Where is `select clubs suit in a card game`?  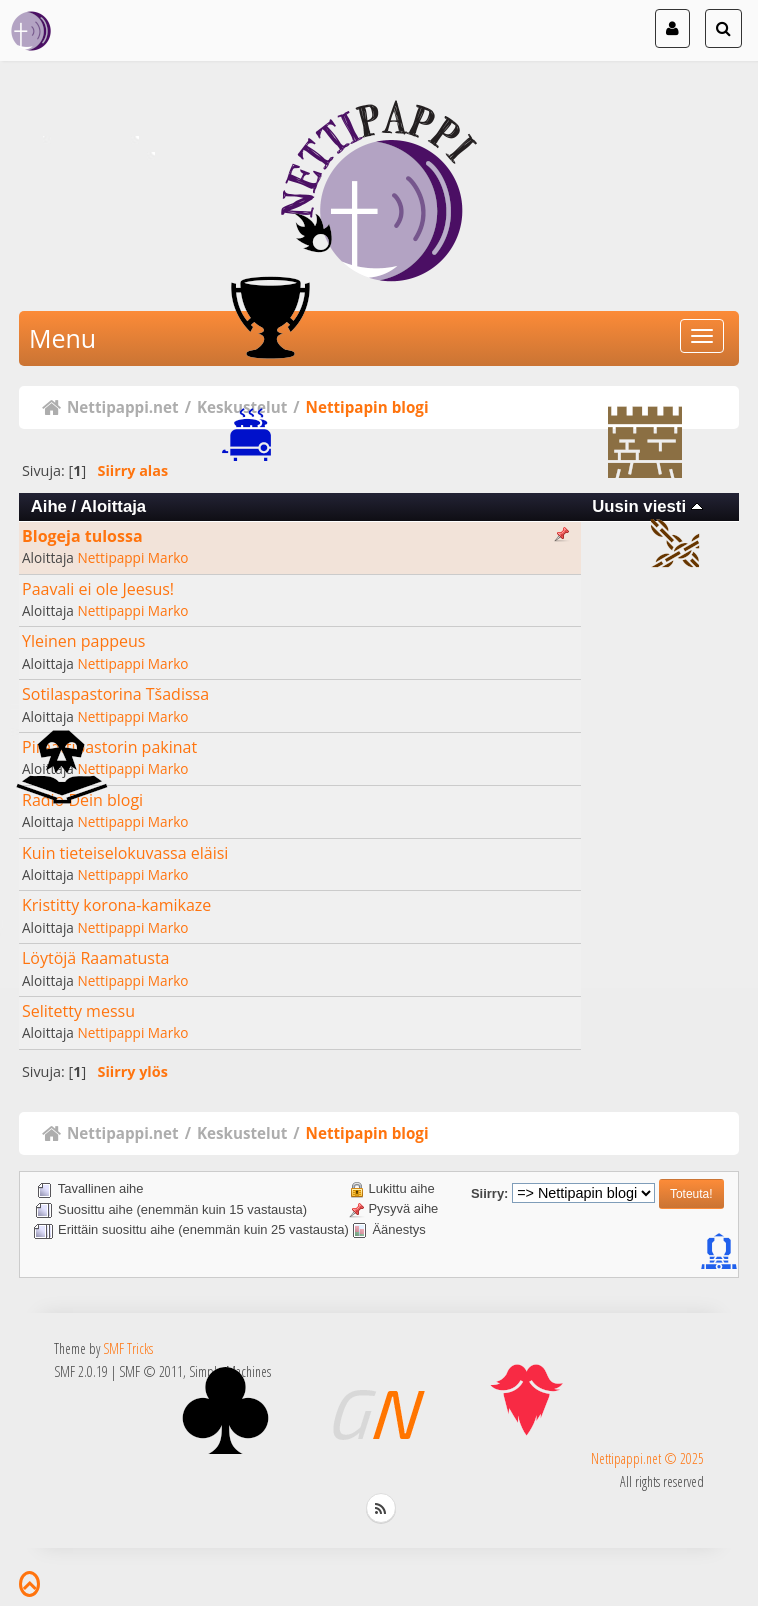
select clubs suit in a card game is located at coordinates (225, 1410).